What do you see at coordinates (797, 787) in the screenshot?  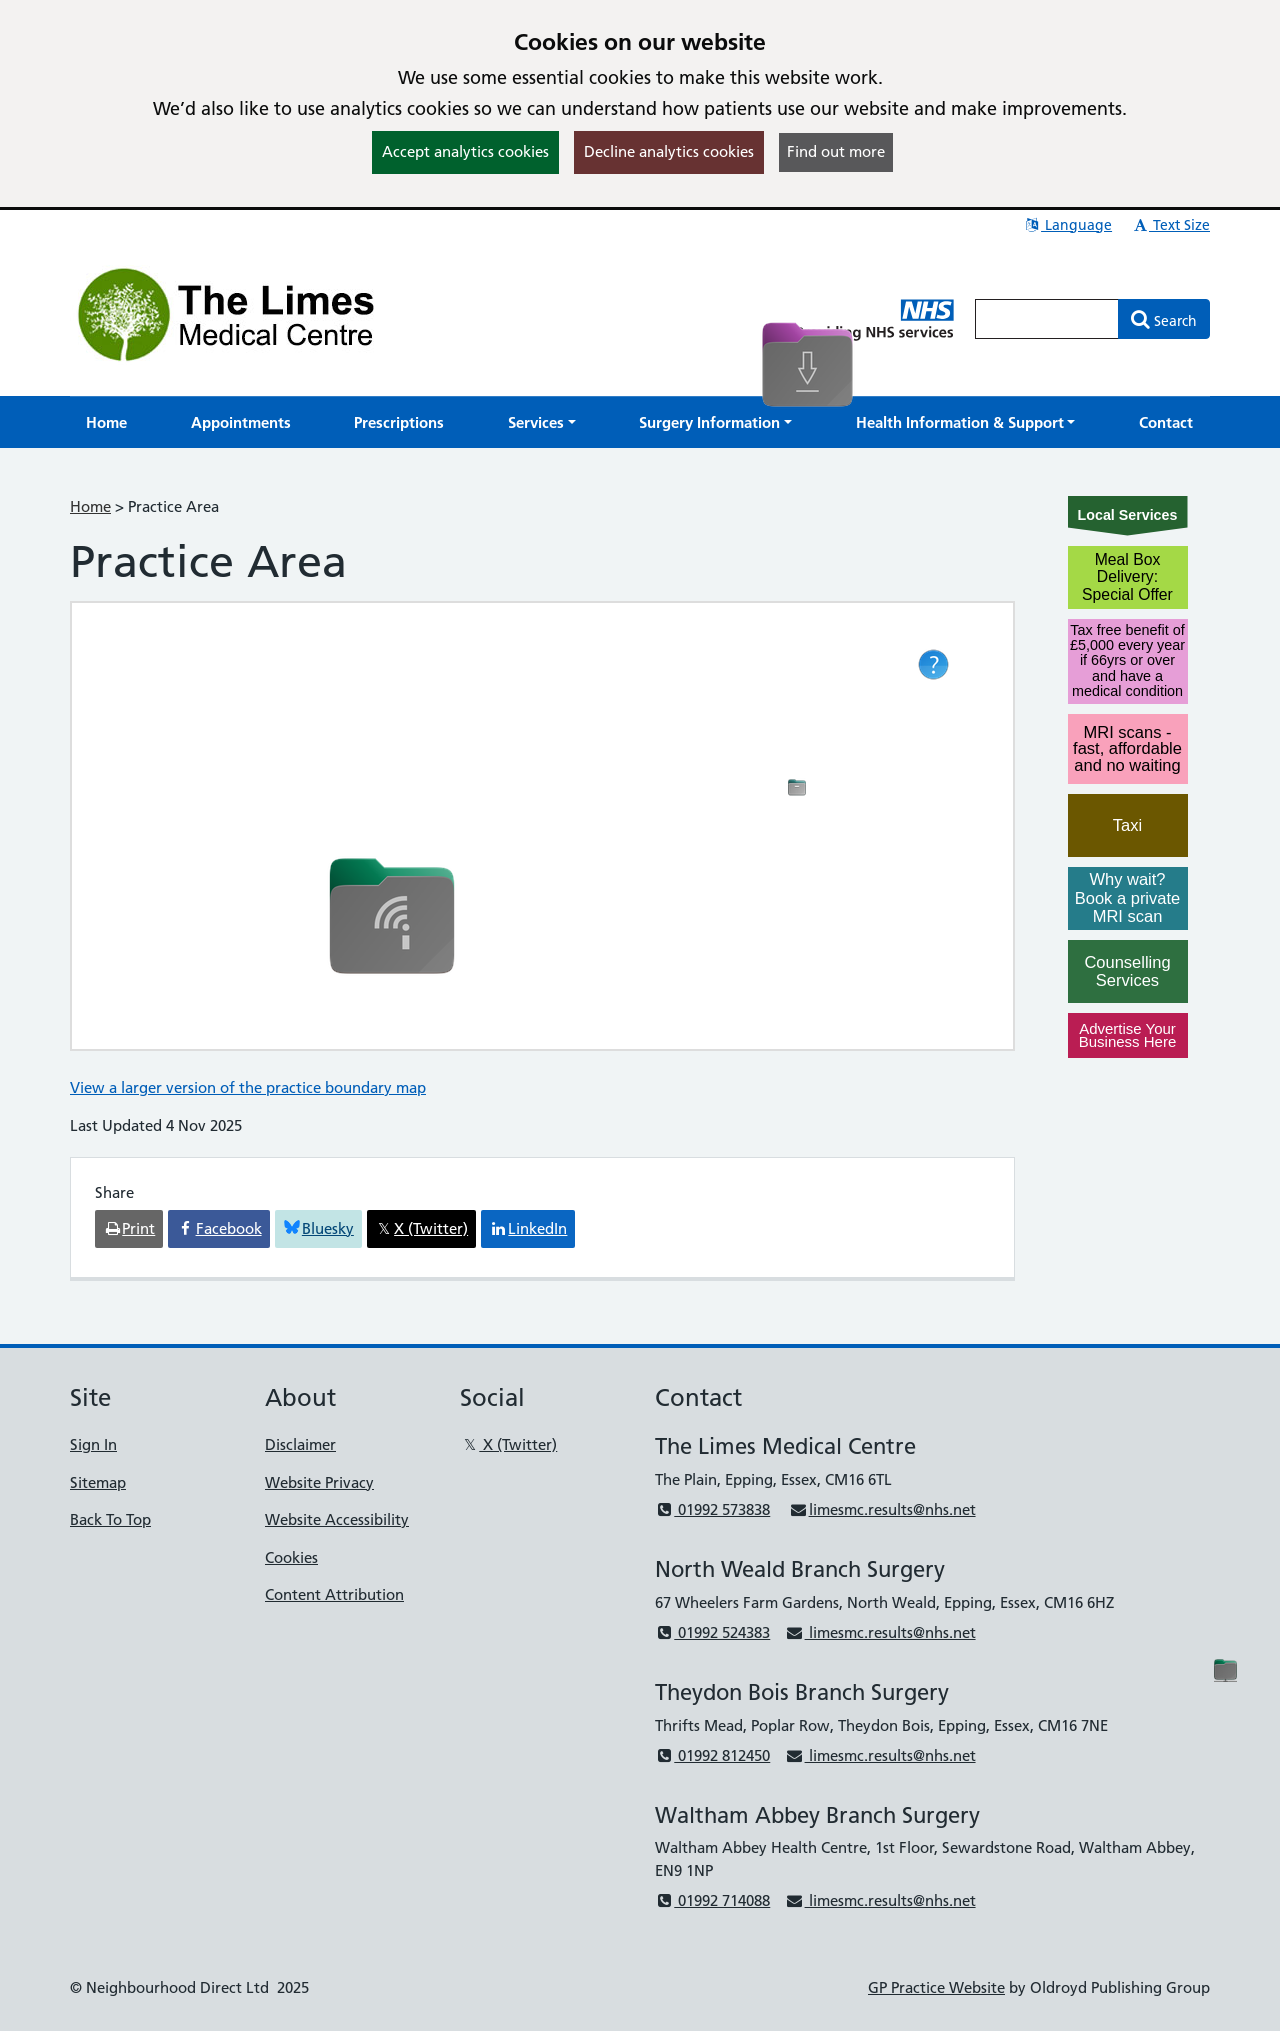 I see `open the file manager application` at bounding box center [797, 787].